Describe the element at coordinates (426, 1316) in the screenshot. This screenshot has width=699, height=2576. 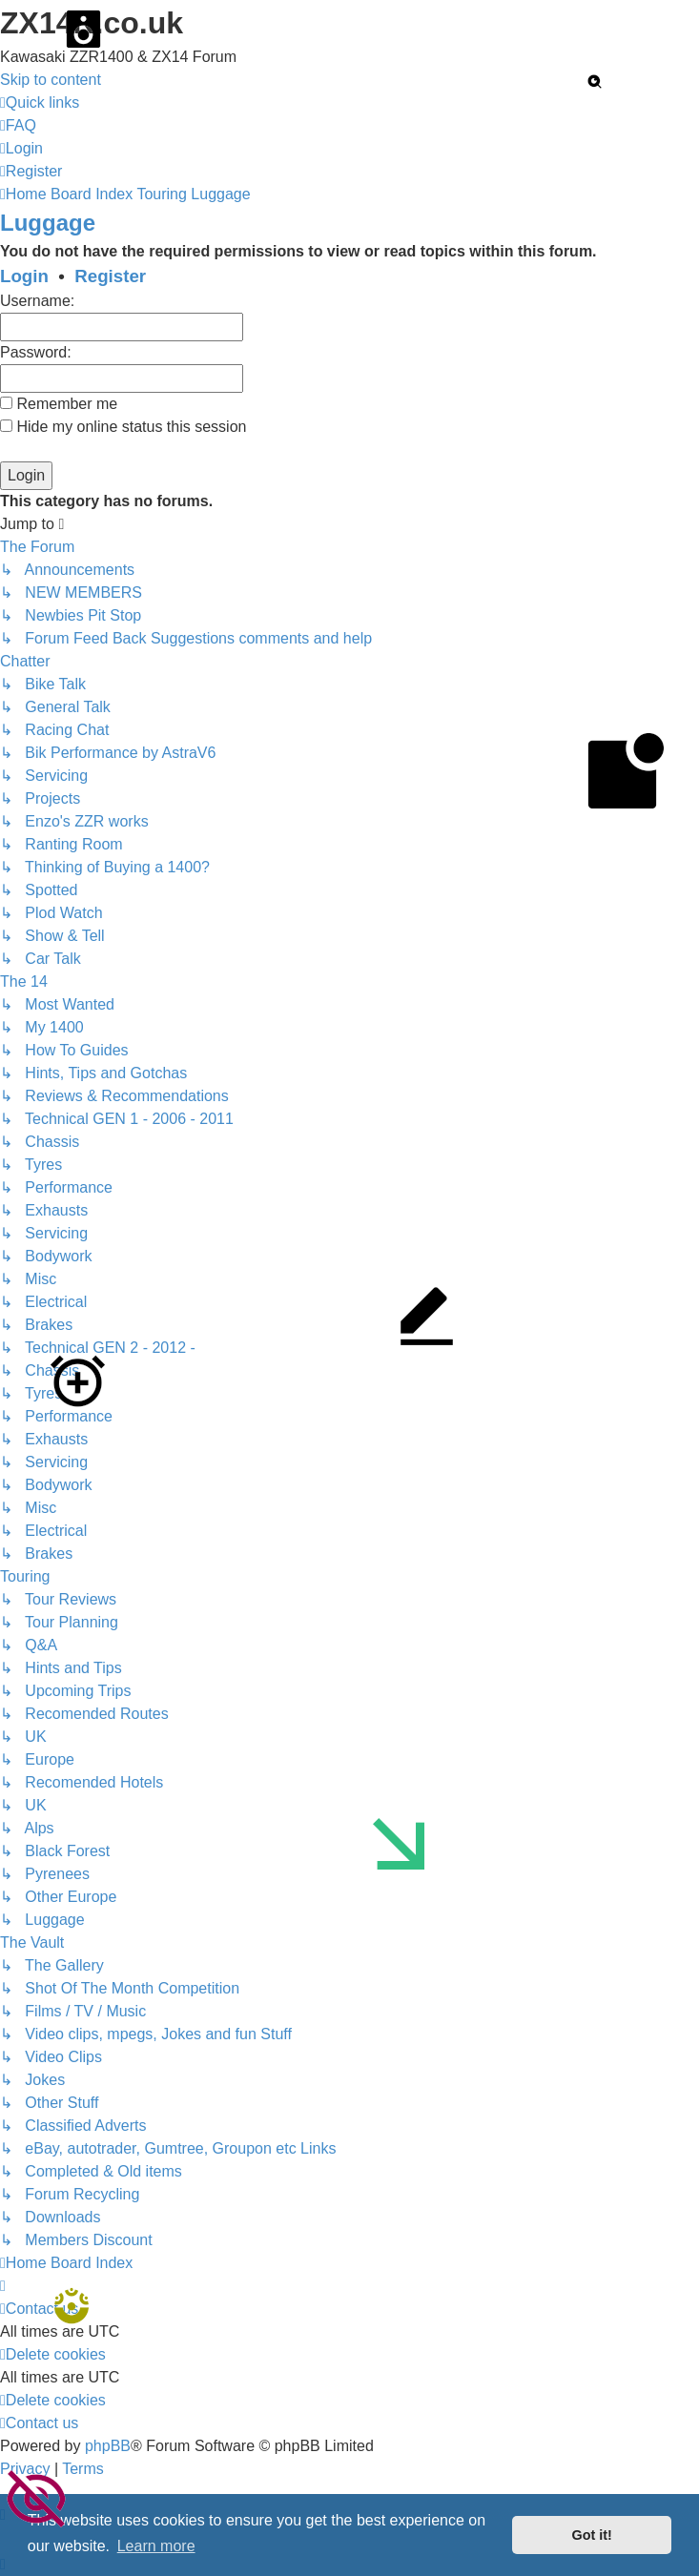
I see `edit content or settings` at that location.